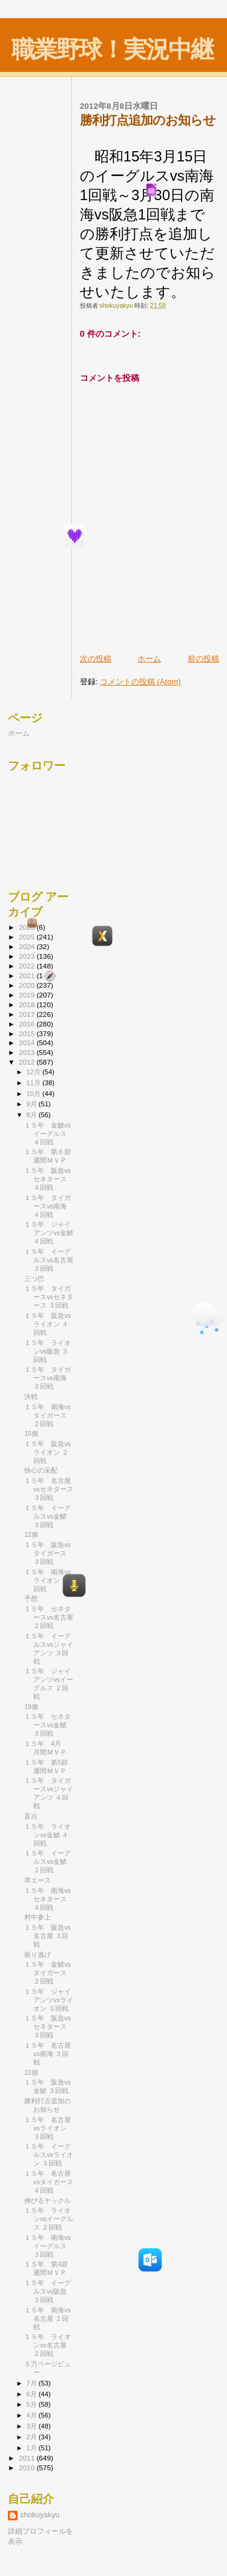  I want to click on open boxbuddy container management app, so click(32, 923).